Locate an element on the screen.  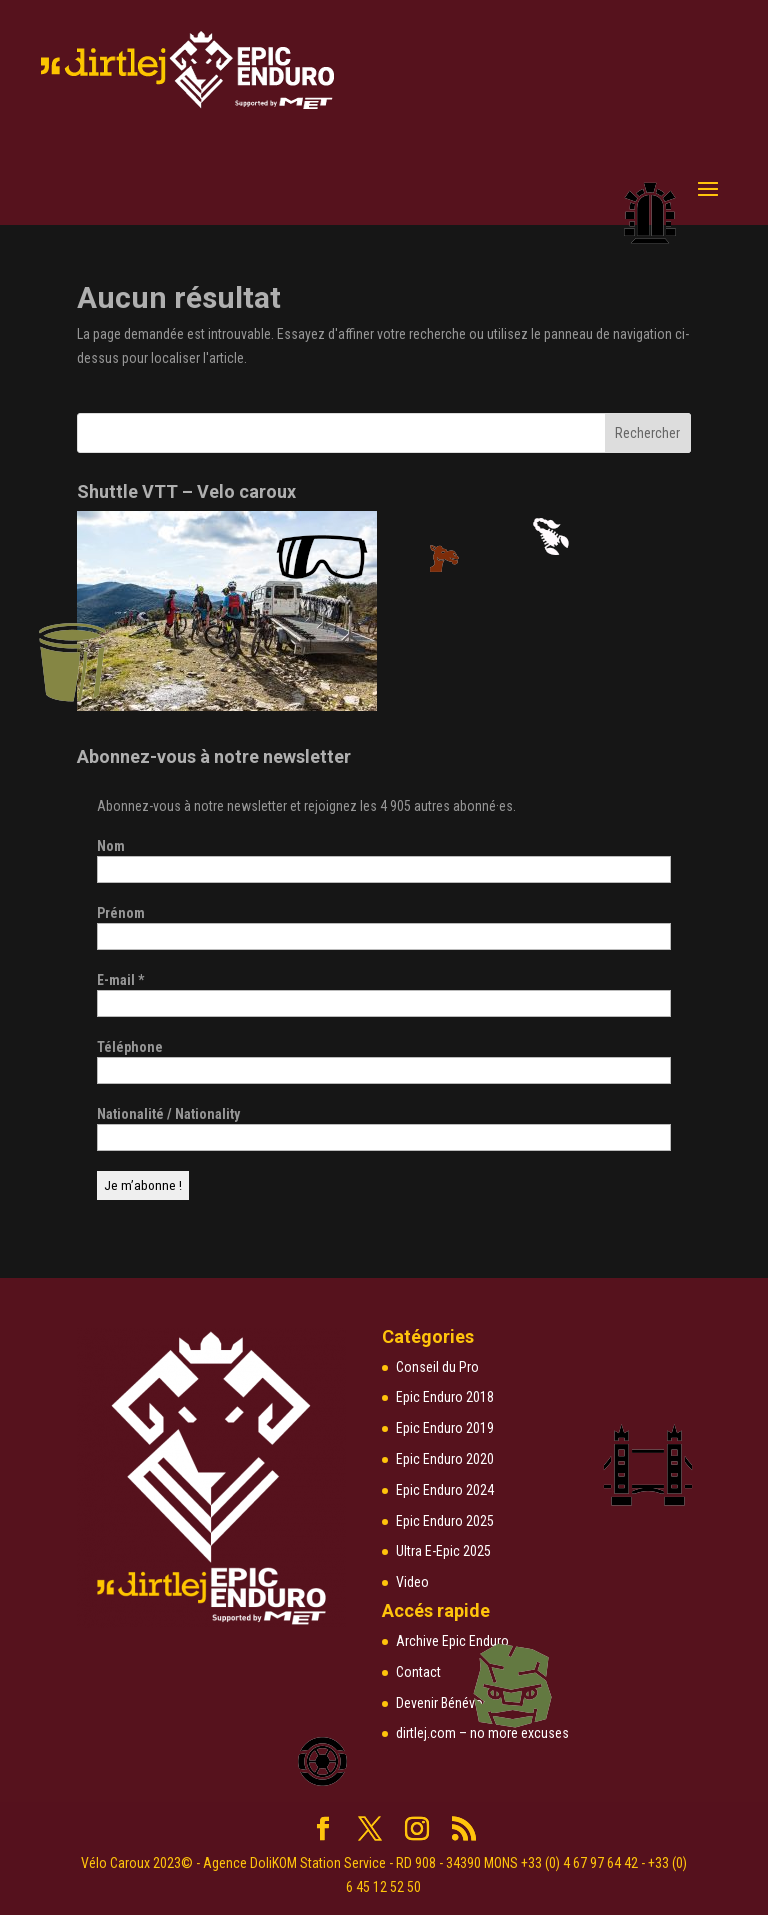
enter a new room or area in a game is located at coordinates (650, 213).